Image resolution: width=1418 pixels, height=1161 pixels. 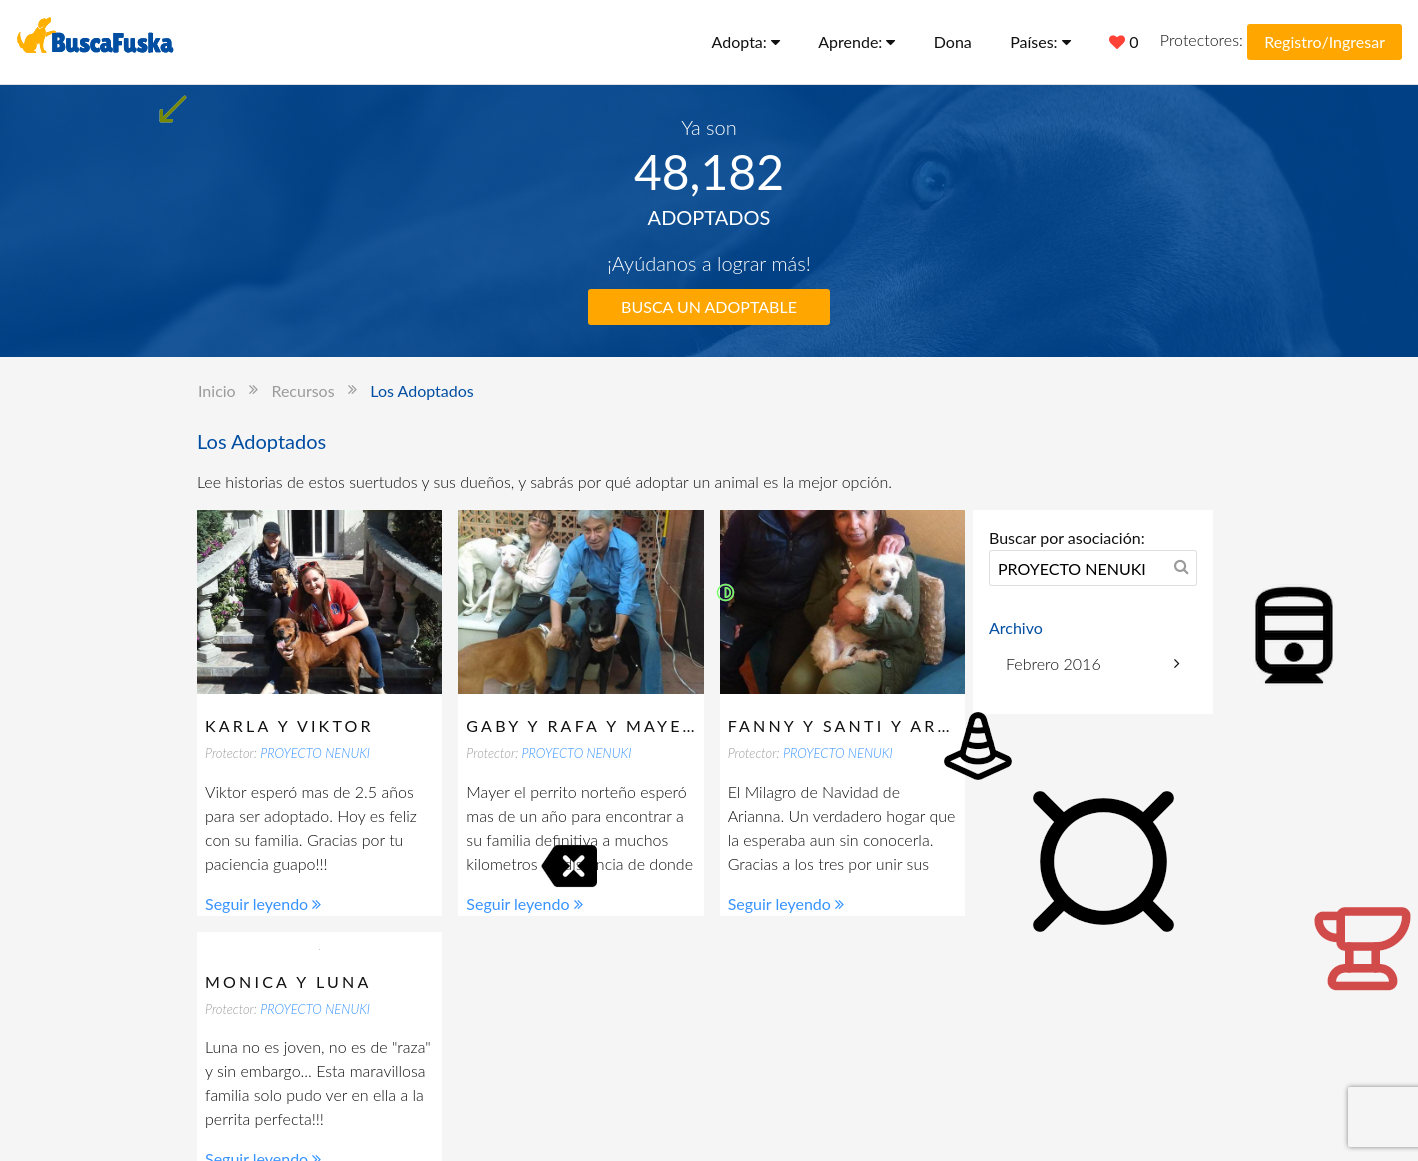 I want to click on move item to the bottom-left corner, so click(x=173, y=109).